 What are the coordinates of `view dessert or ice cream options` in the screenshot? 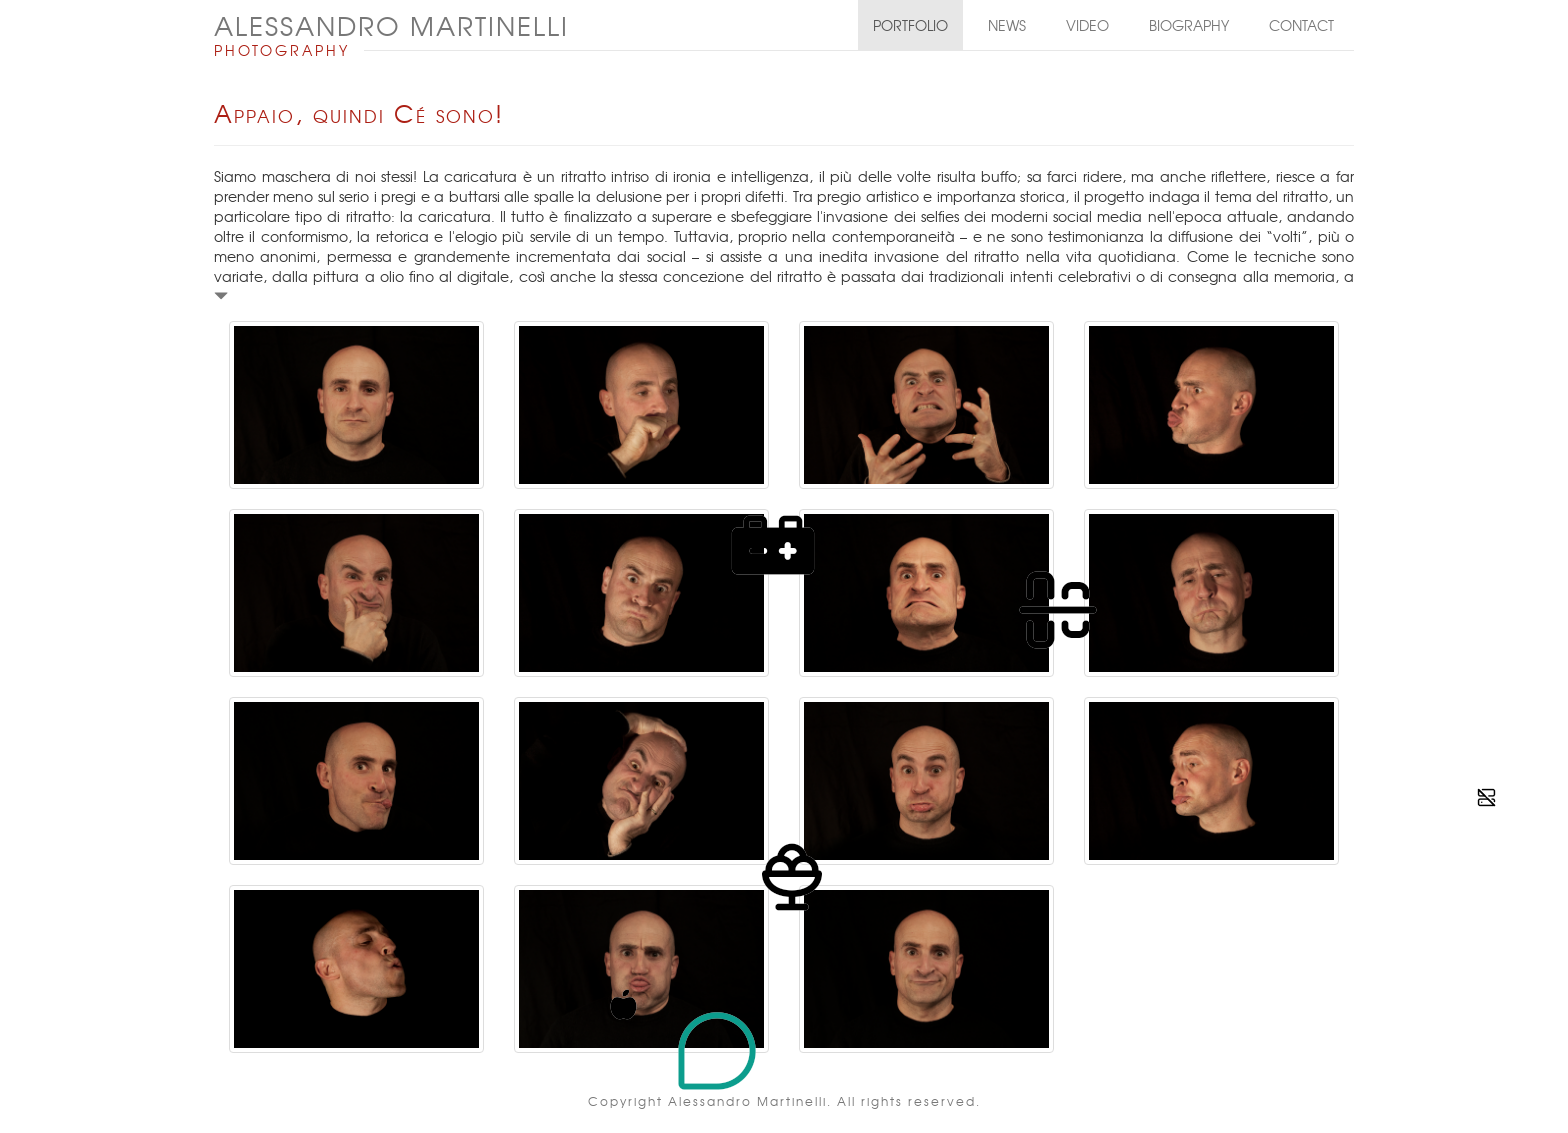 It's located at (792, 877).